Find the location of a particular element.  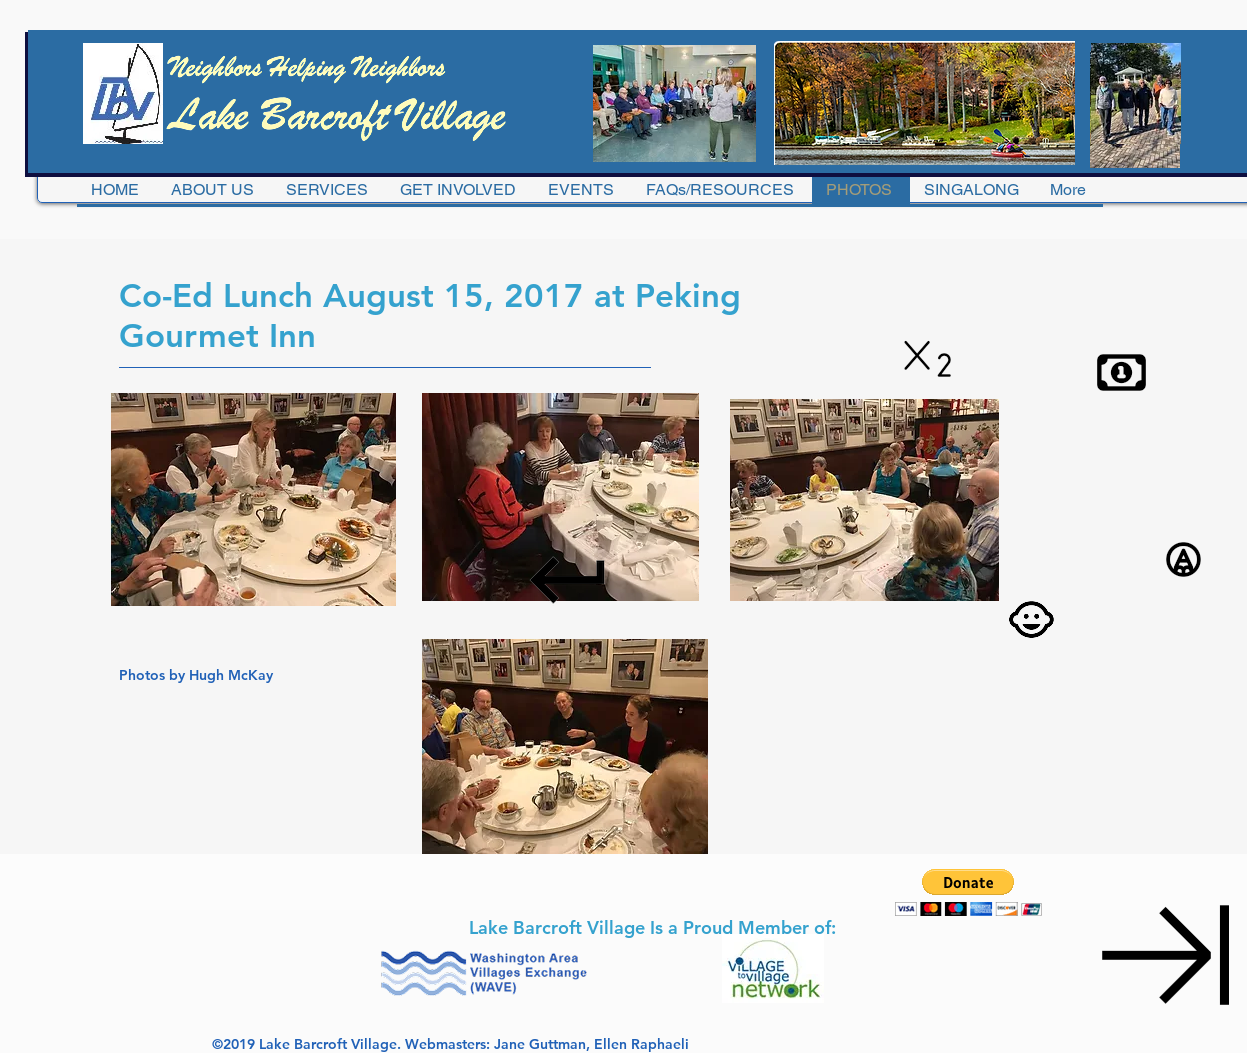

view payment or billing information is located at coordinates (1121, 372).